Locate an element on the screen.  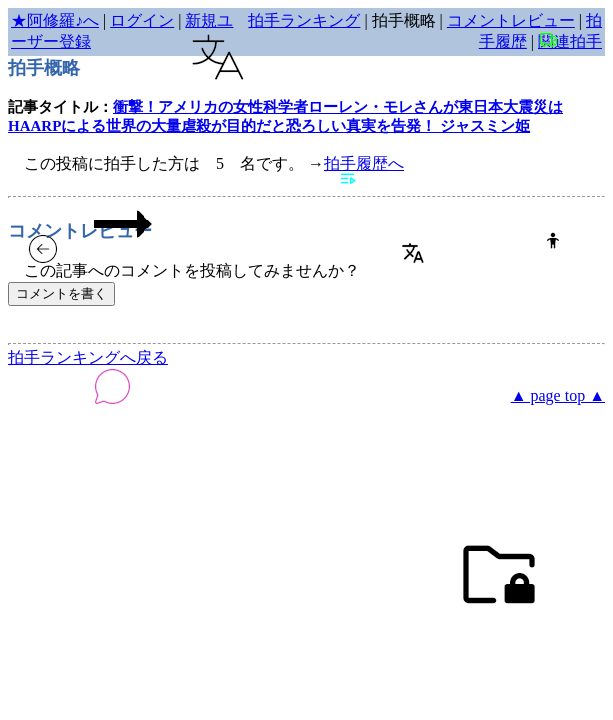
track your delivery or shipment is located at coordinates (548, 39).